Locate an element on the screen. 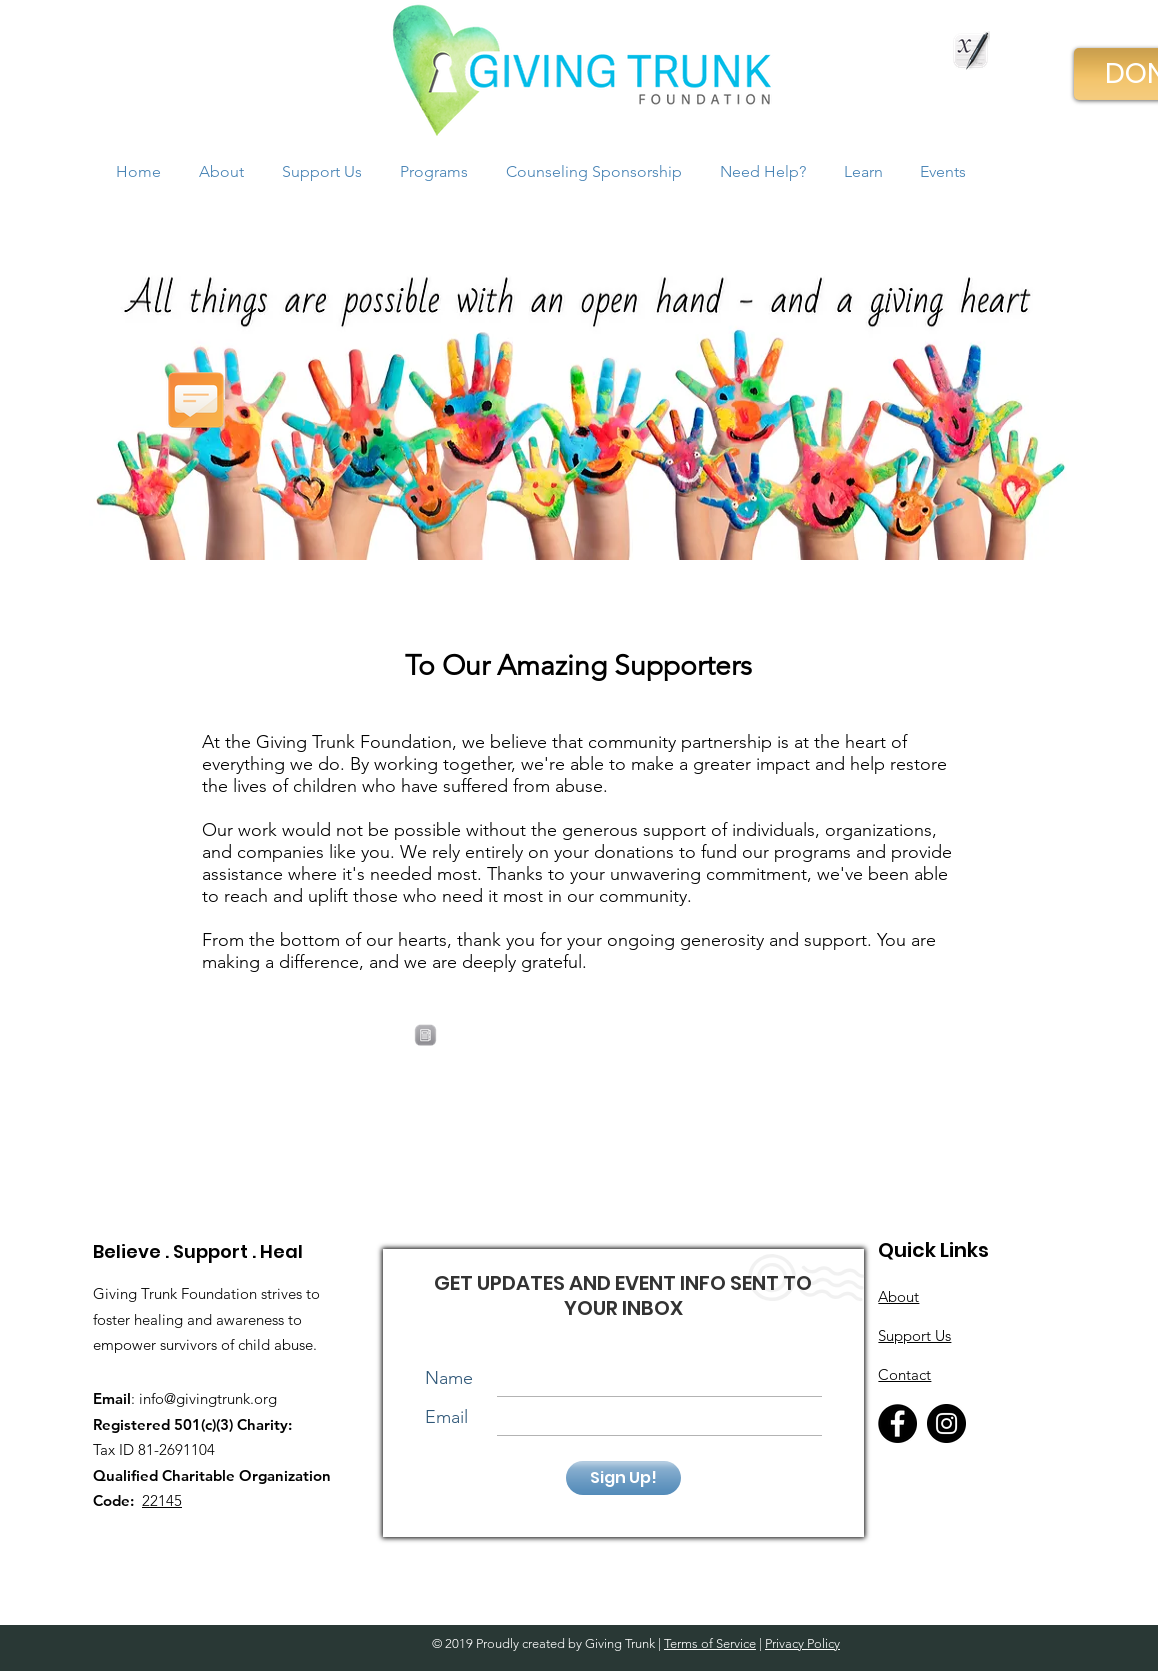 The height and width of the screenshot is (1671, 1158). view release notes and software updates is located at coordinates (425, 1035).